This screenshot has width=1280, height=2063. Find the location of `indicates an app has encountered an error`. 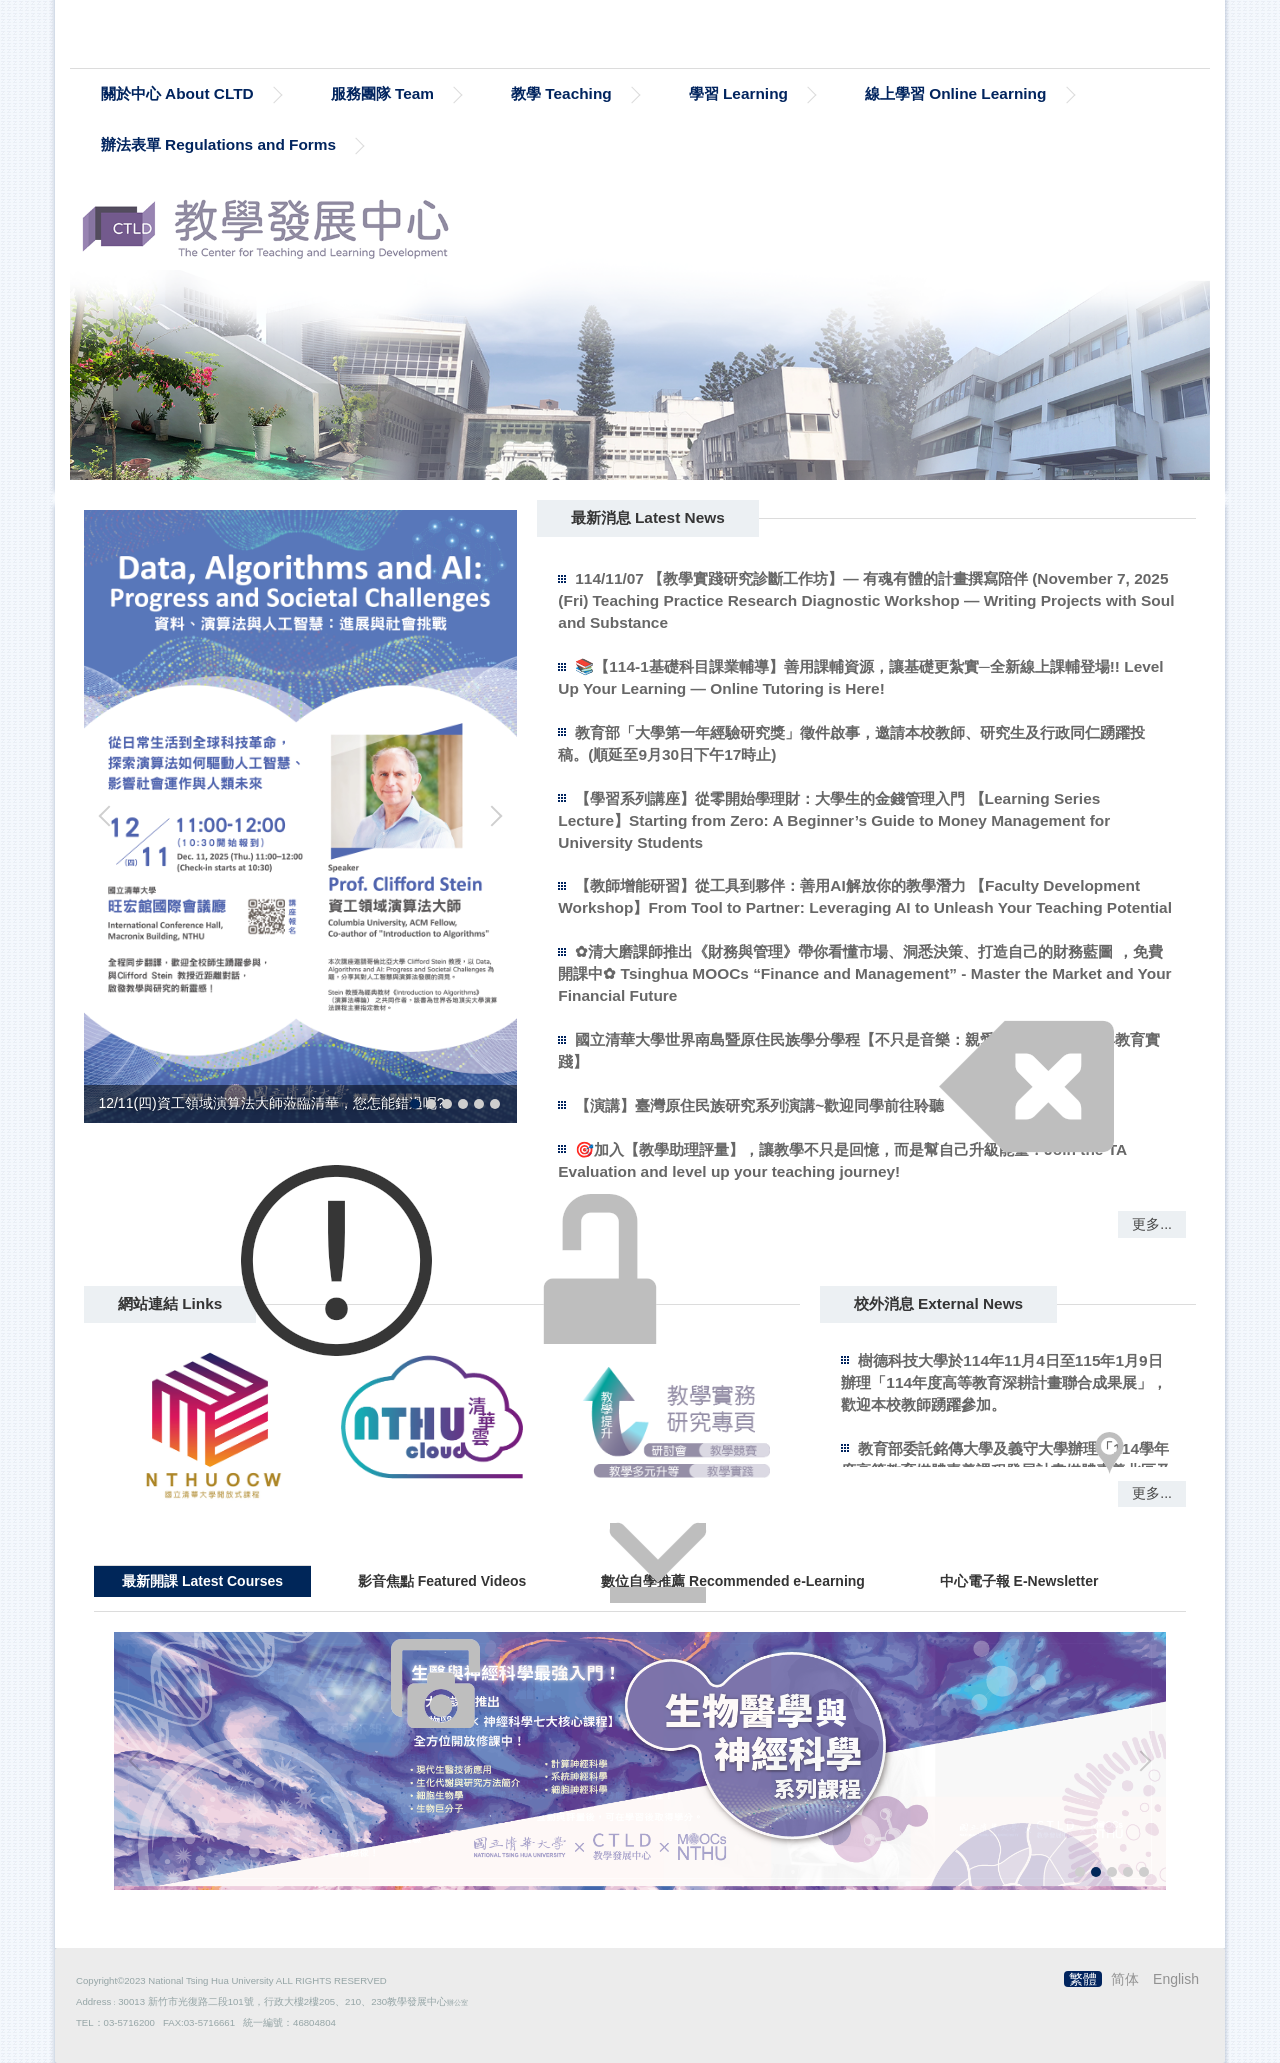

indicates an app has encountered an error is located at coordinates (336, 1260).